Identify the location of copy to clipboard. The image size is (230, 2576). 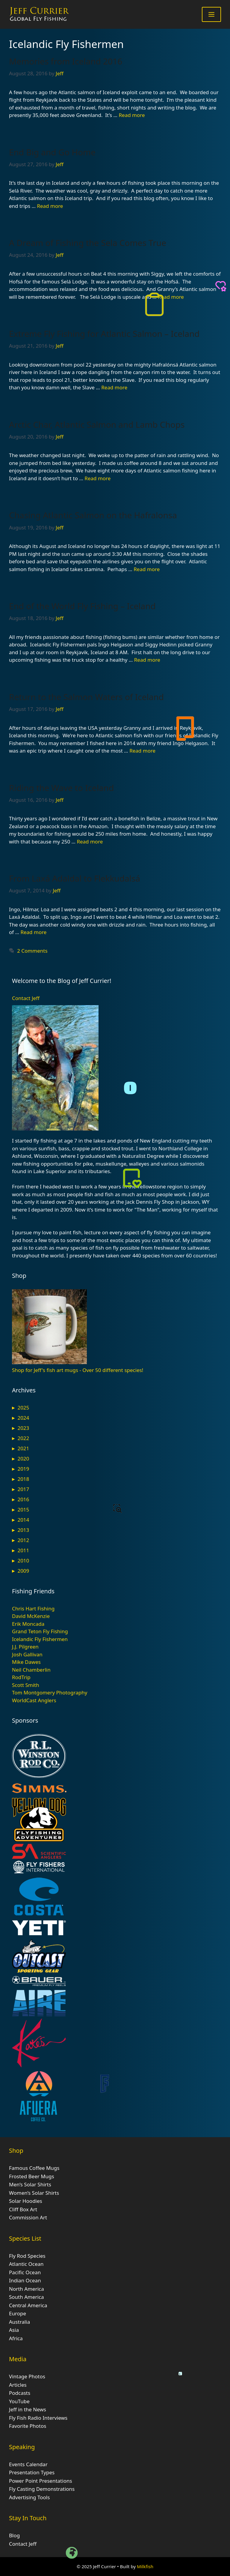
(154, 304).